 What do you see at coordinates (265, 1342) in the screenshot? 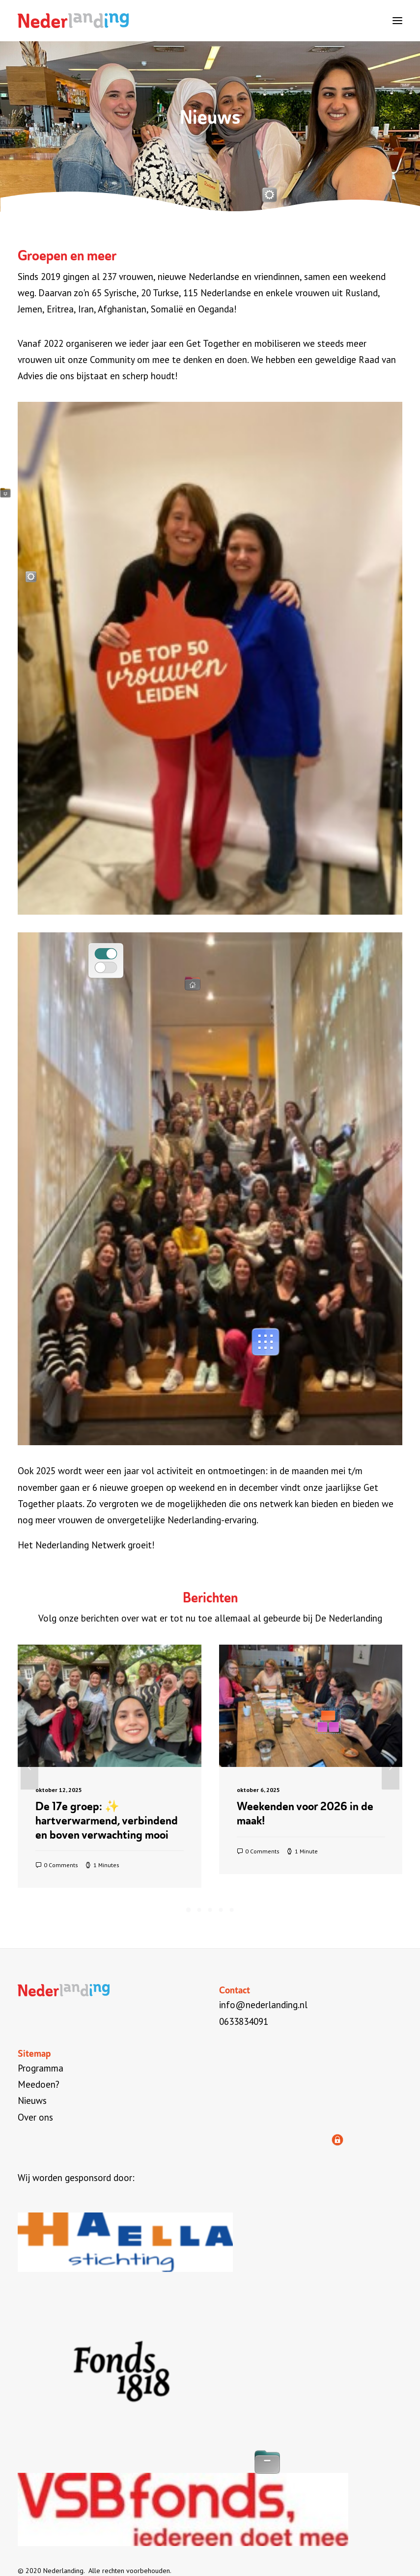
I see `open the app launcher or application grid` at bounding box center [265, 1342].